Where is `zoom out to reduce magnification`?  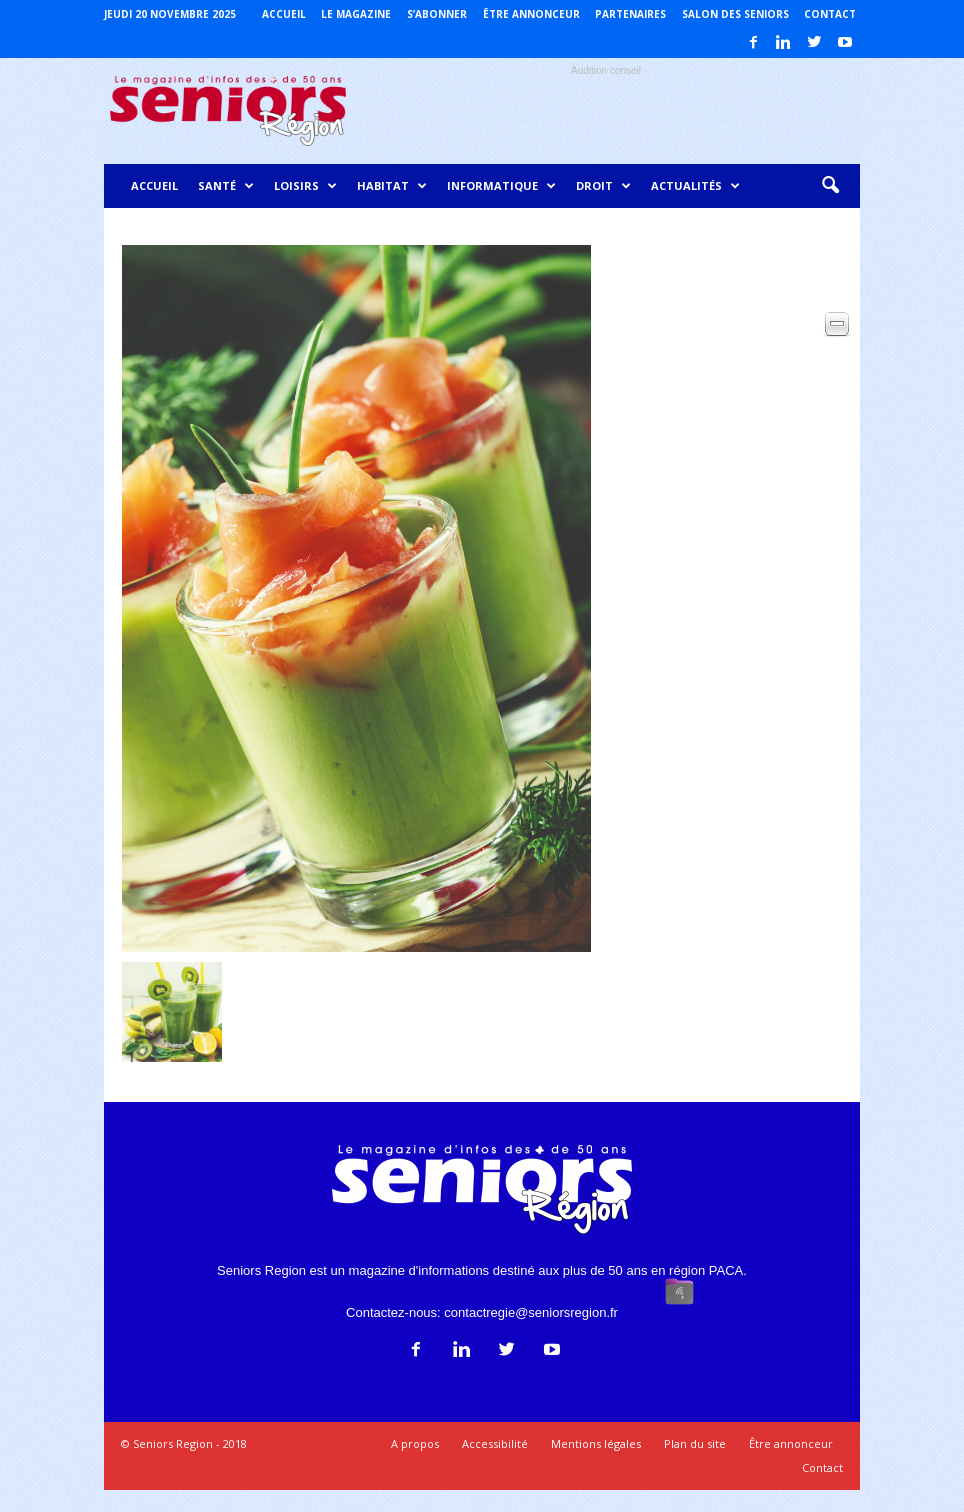
zoom out to reduce magnification is located at coordinates (837, 323).